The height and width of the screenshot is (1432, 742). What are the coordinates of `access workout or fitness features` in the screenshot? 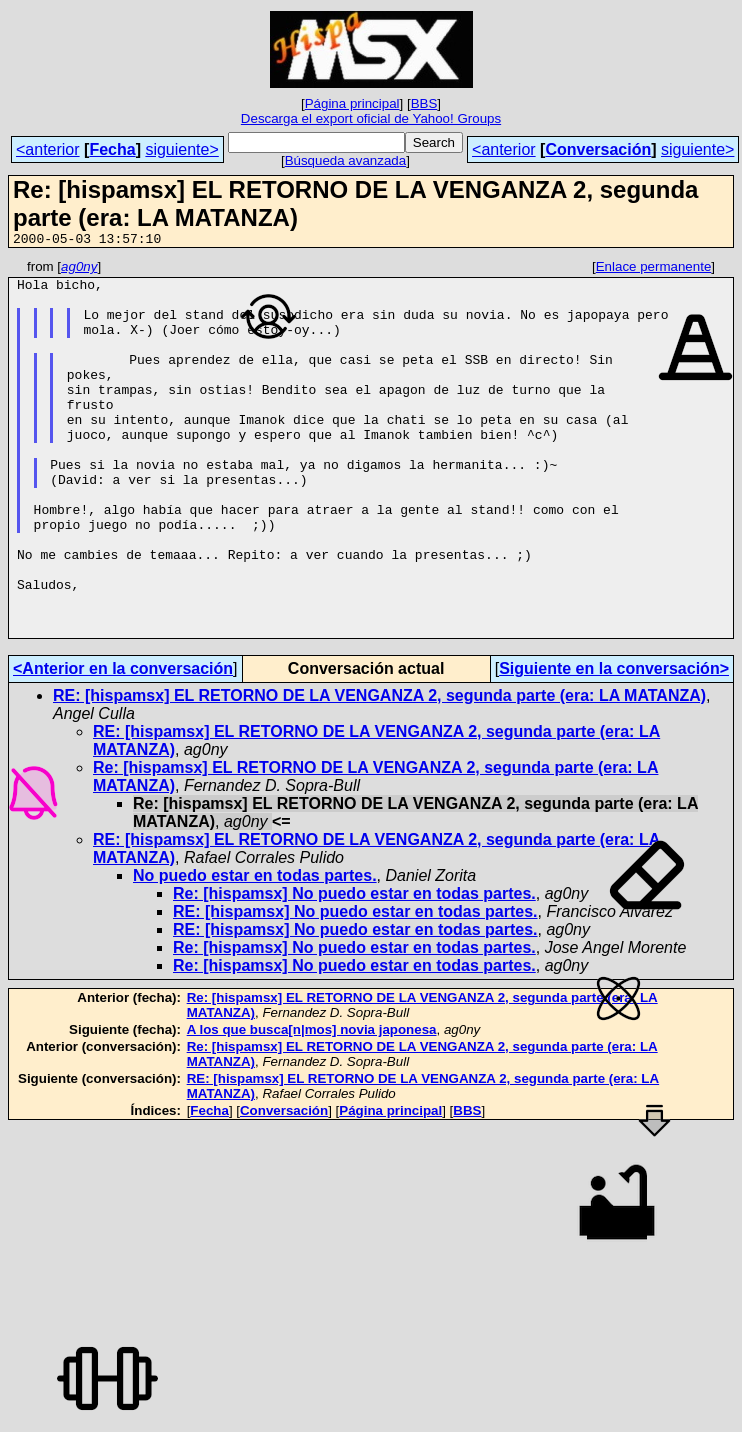 It's located at (107, 1378).